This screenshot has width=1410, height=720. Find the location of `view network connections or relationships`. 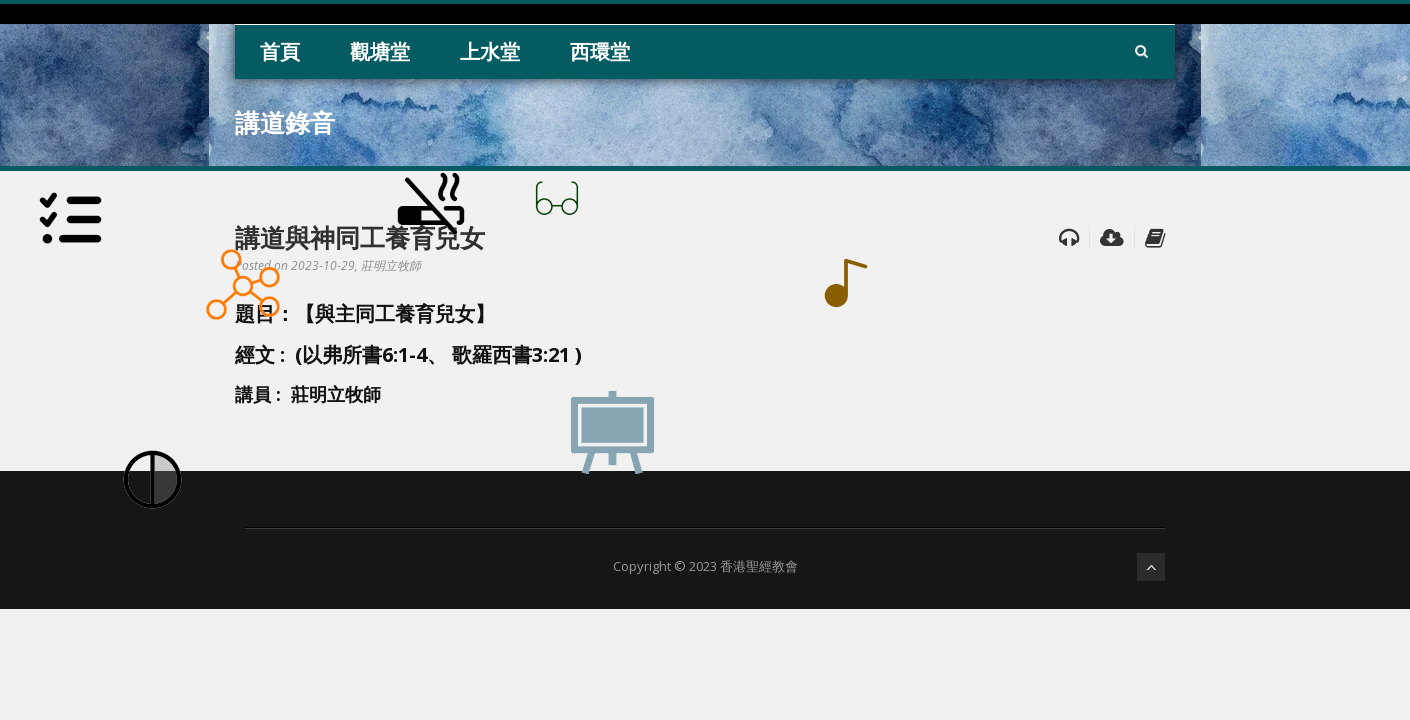

view network connections or relationships is located at coordinates (243, 286).